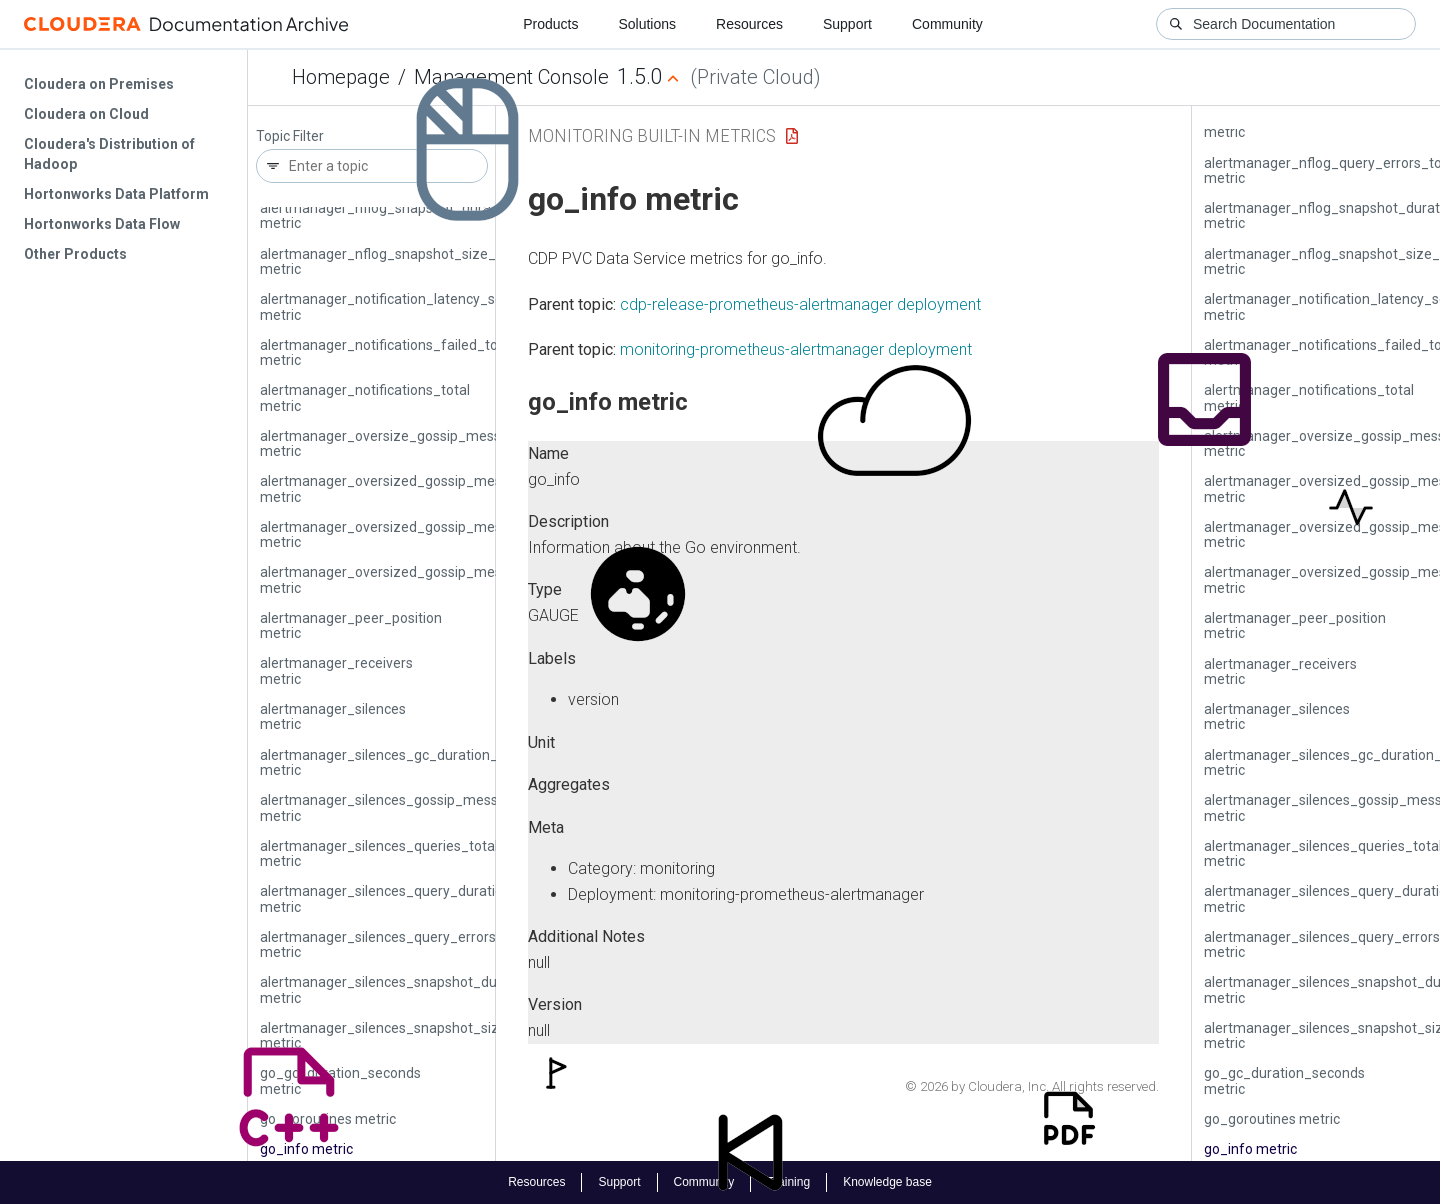 This screenshot has width=1440, height=1204. I want to click on select oceania or australia region, so click(638, 594).